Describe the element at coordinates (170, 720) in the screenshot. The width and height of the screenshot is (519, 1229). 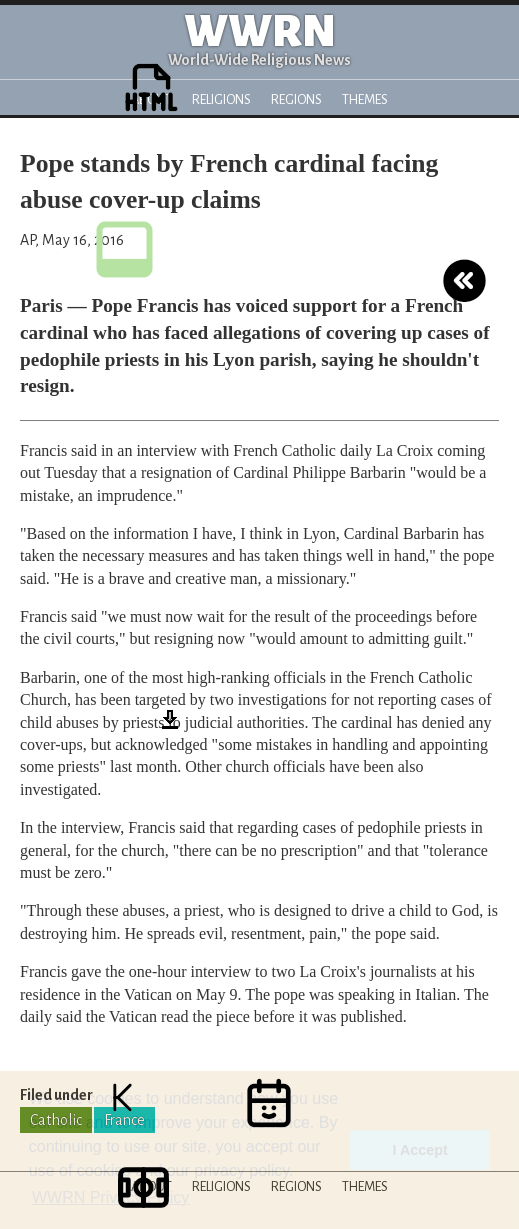
I see `download a file or document` at that location.